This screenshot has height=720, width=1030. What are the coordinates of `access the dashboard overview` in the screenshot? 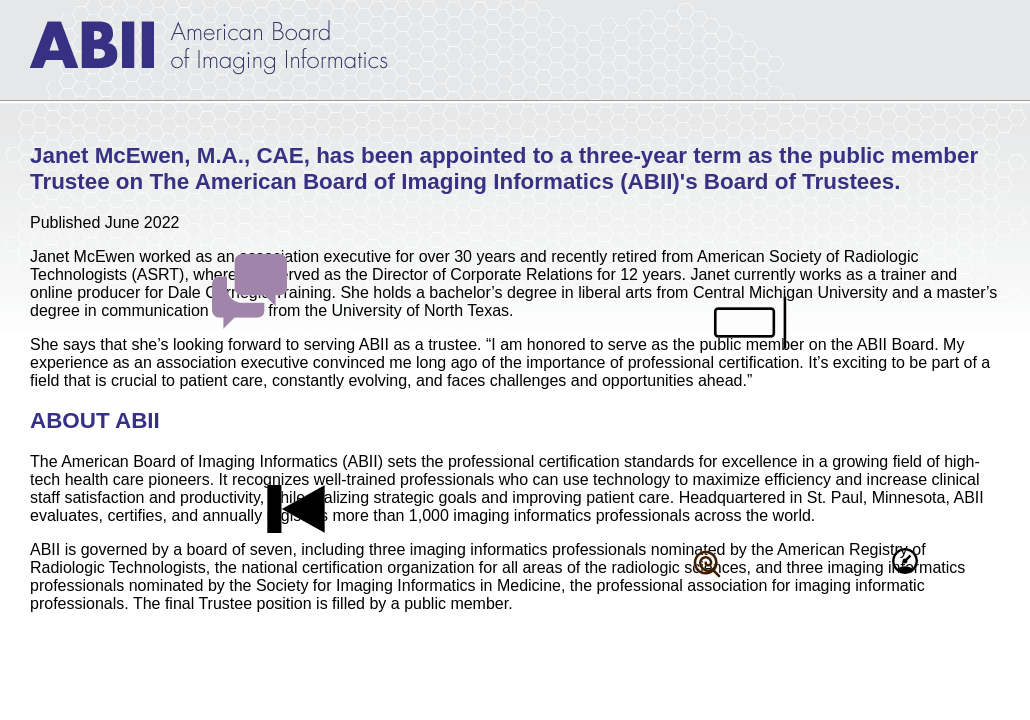 It's located at (905, 561).